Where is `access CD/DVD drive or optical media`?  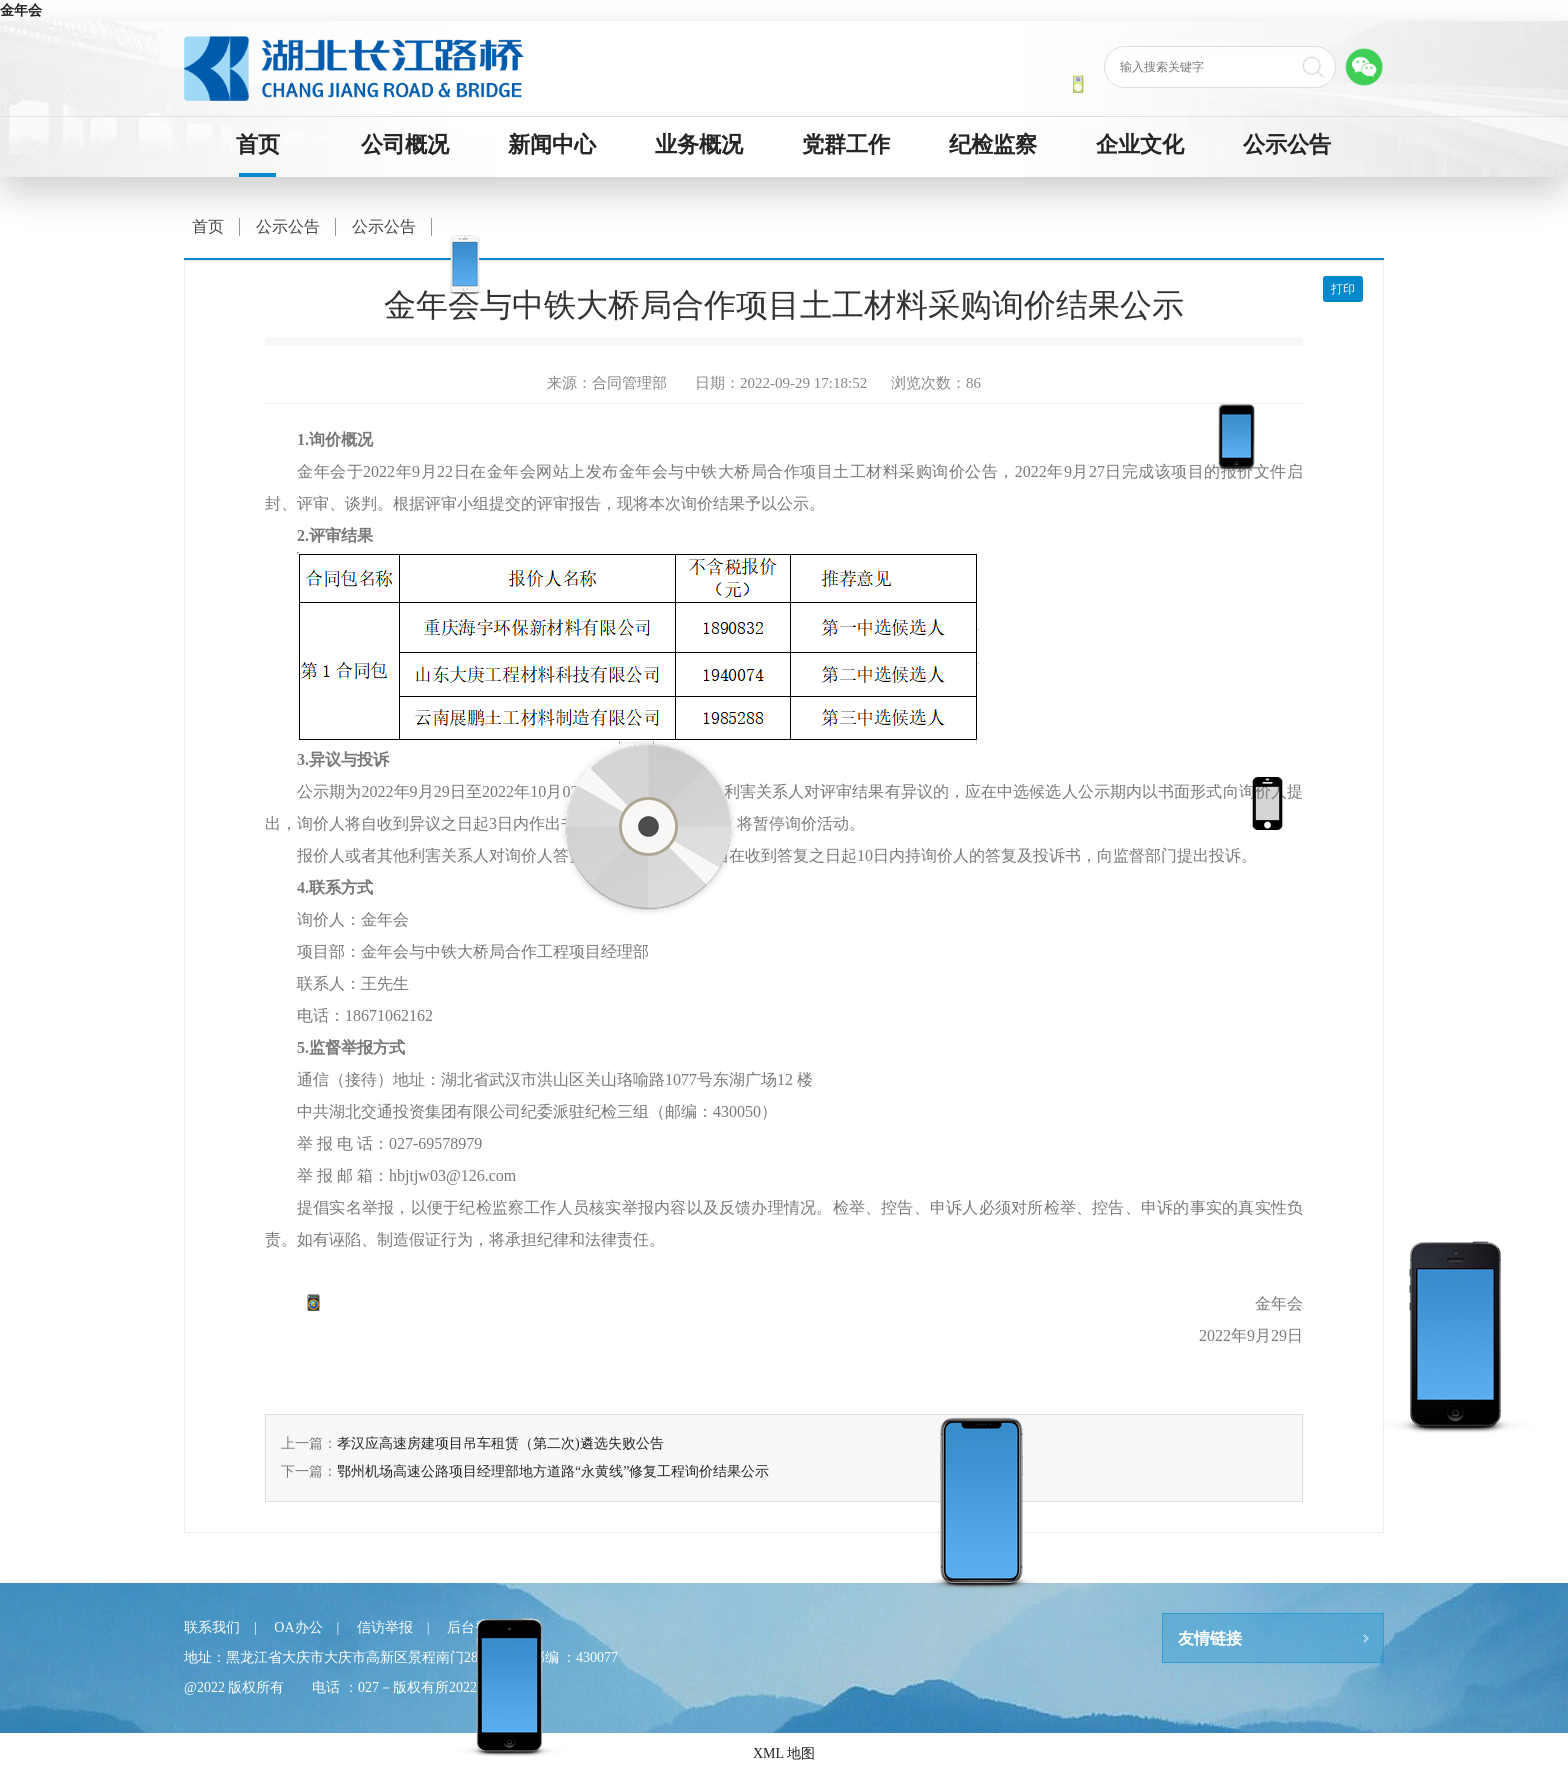 access CD/DVD drive or optical media is located at coordinates (648, 826).